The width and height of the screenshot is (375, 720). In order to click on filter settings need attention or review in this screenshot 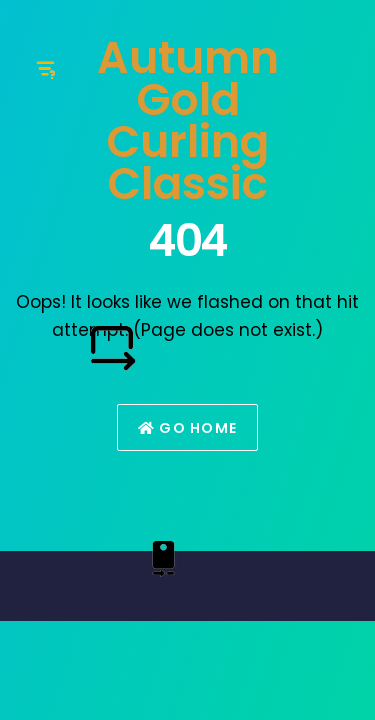, I will do `click(45, 68)`.